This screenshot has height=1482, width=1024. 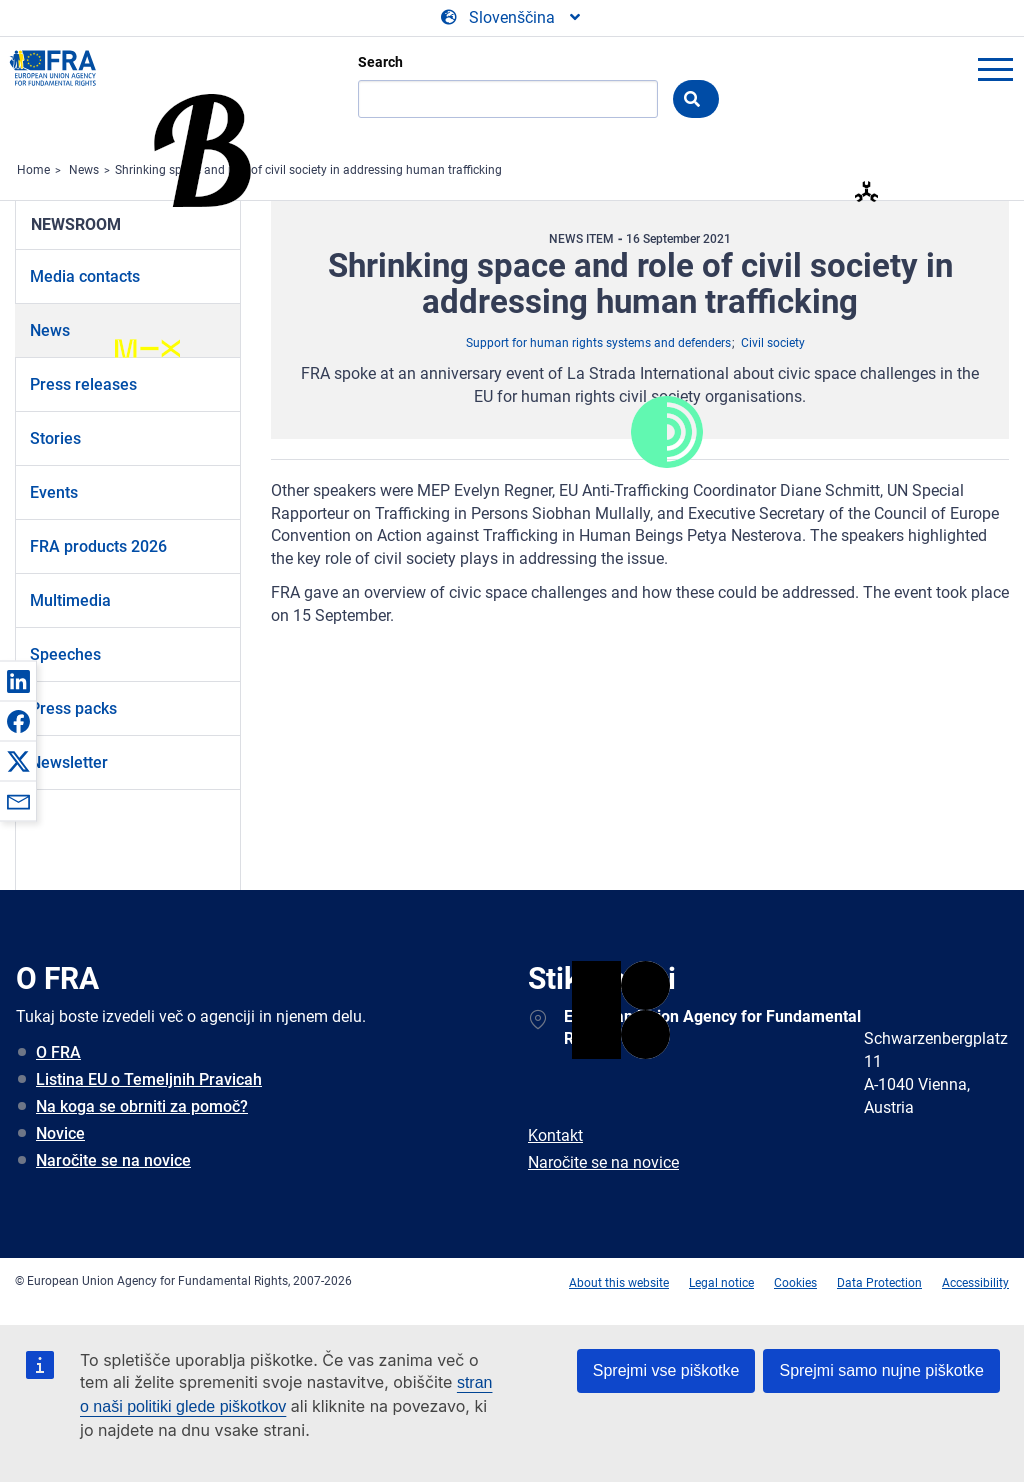 I want to click on buefy framework logo, so click(x=202, y=150).